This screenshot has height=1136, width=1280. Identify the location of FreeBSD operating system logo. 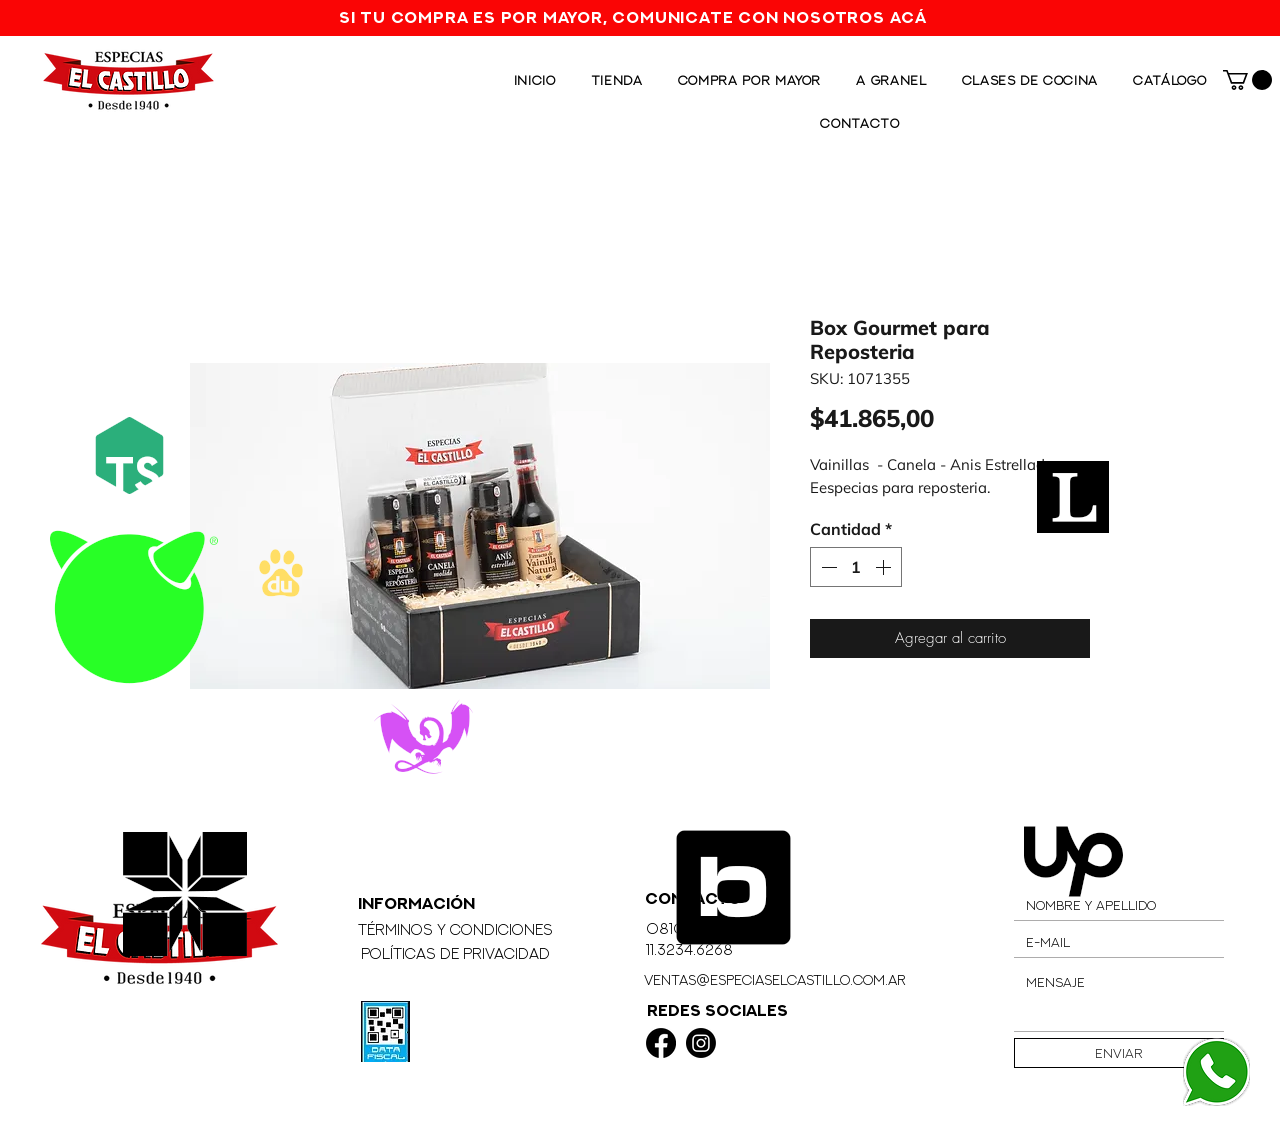
(134, 607).